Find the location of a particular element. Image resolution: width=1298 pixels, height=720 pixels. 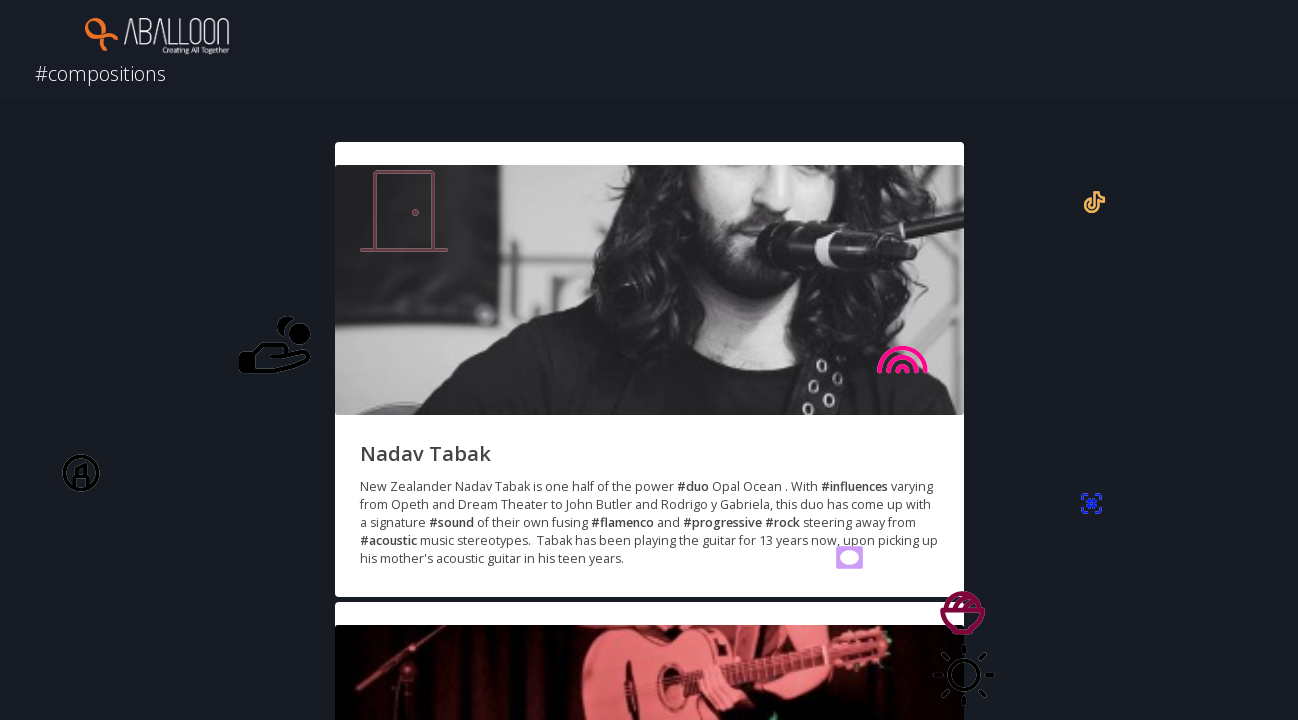

log out or exit the application is located at coordinates (404, 211).